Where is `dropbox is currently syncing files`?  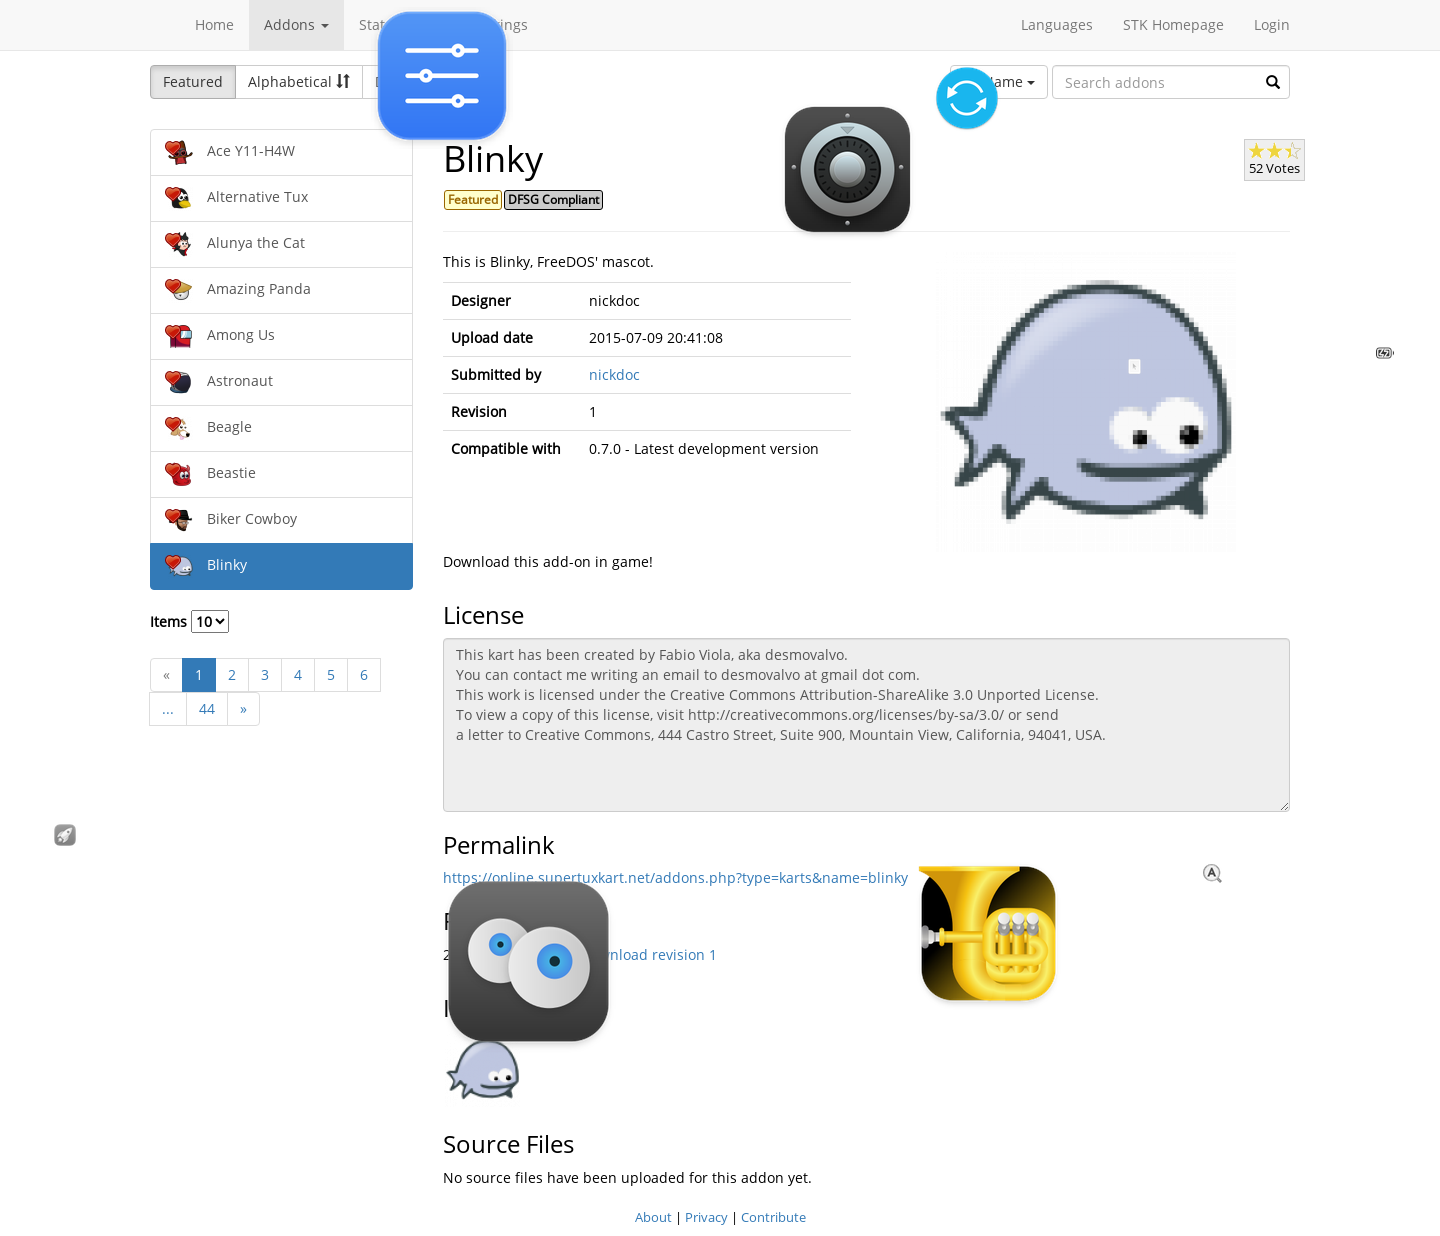
dropbox is currently syncing files is located at coordinates (967, 98).